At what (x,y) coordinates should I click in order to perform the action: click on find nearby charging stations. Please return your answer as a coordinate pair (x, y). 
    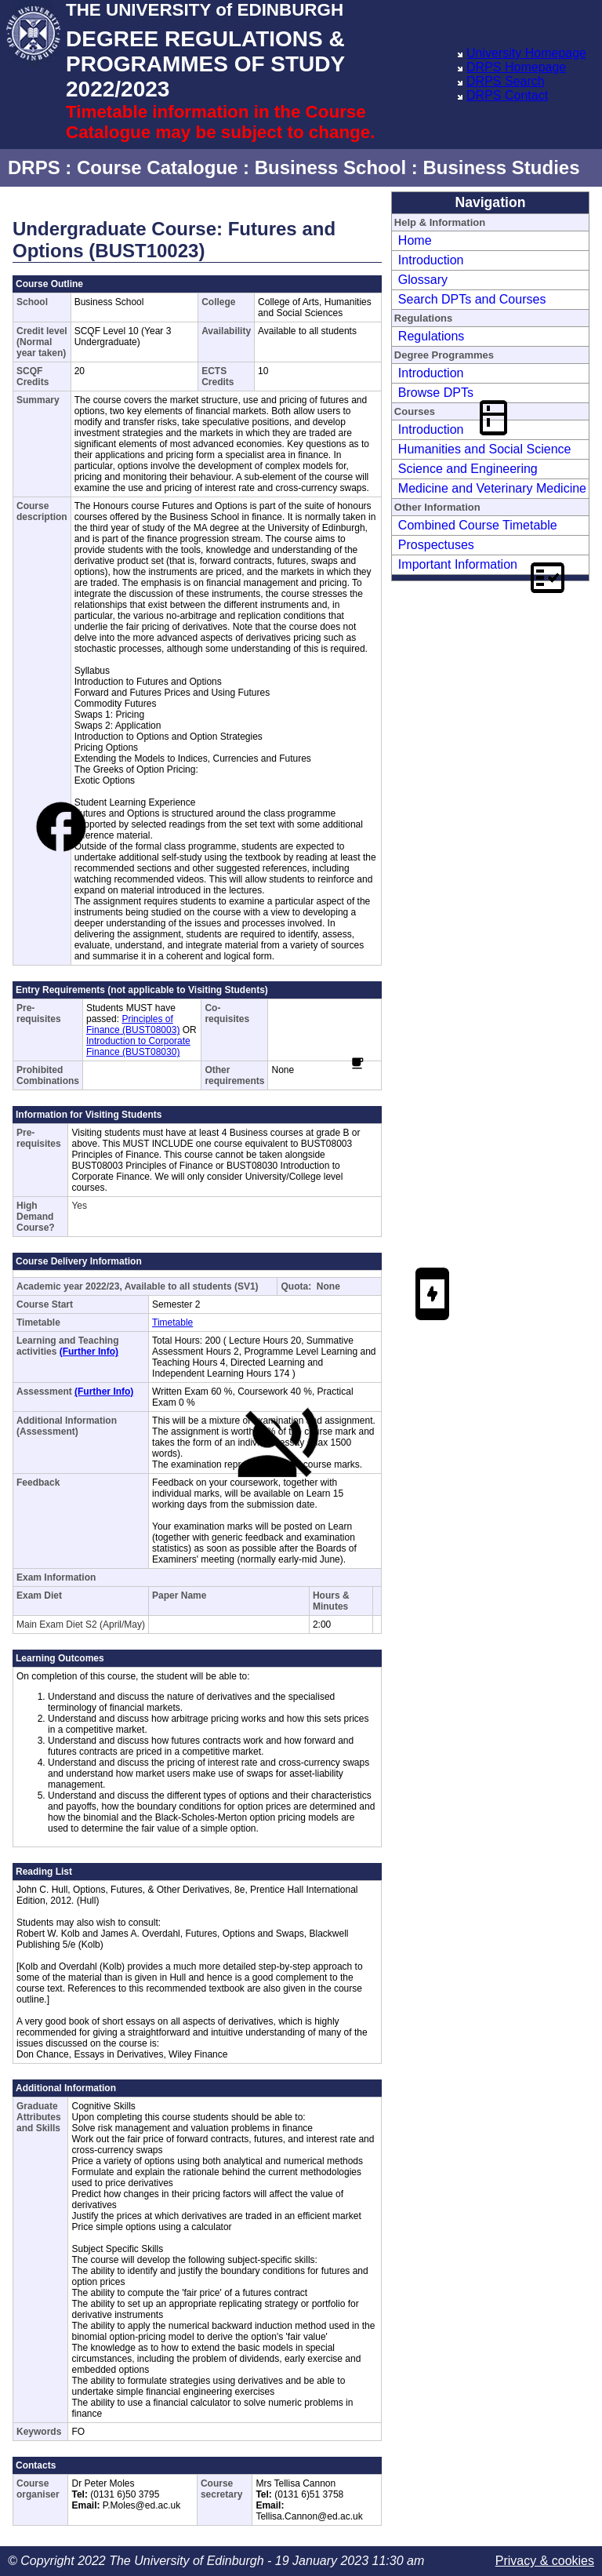
    Looking at the image, I should click on (432, 1293).